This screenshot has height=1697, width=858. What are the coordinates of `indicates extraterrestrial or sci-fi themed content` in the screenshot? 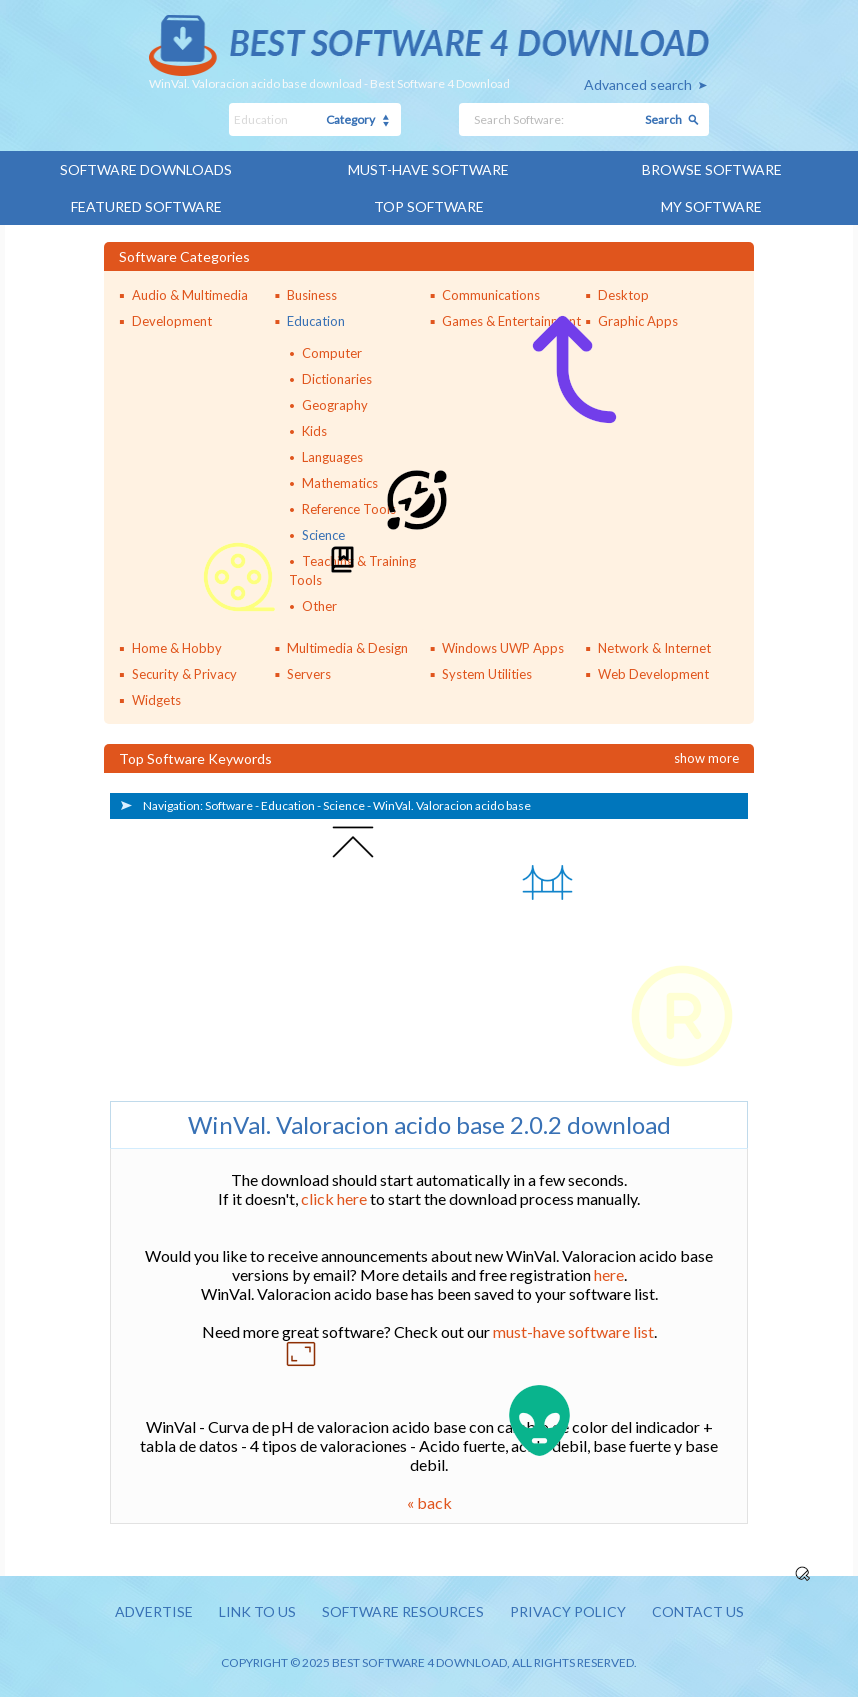 It's located at (539, 1420).